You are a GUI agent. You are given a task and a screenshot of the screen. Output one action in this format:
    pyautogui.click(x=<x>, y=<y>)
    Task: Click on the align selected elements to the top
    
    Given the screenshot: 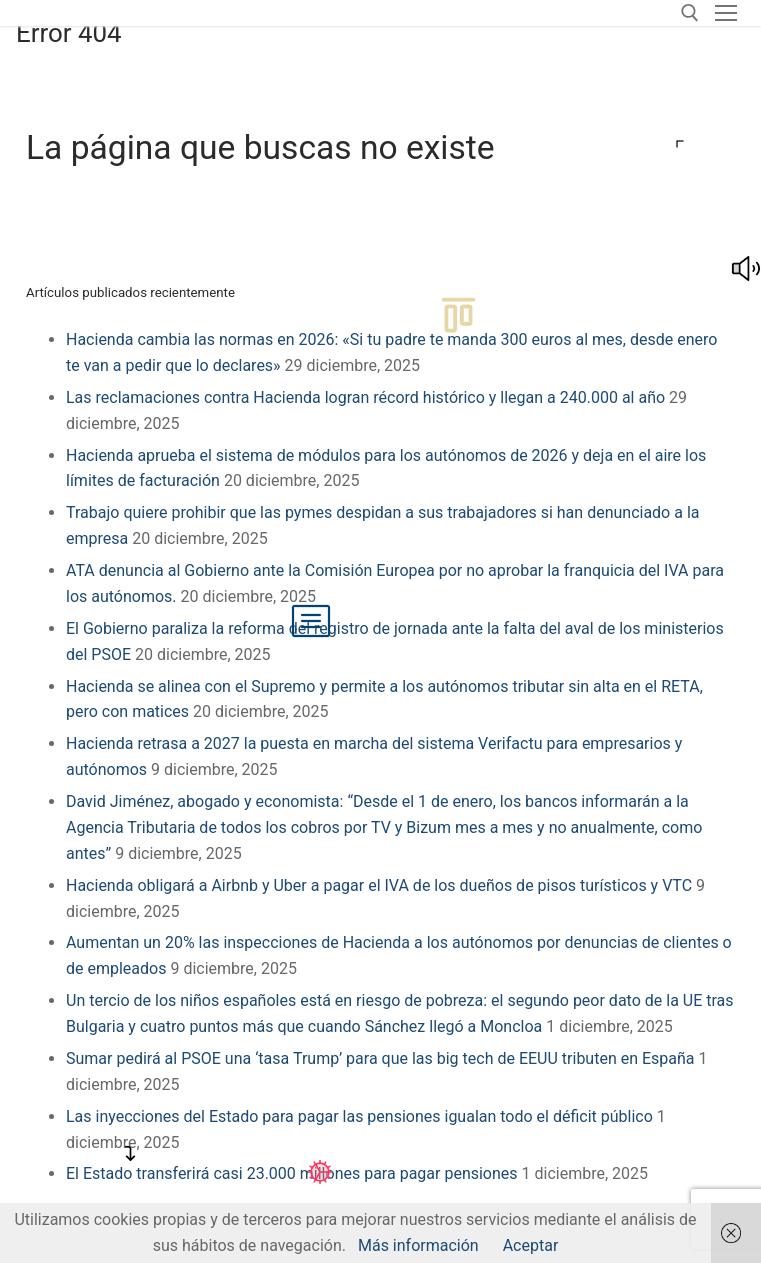 What is the action you would take?
    pyautogui.click(x=458, y=314)
    